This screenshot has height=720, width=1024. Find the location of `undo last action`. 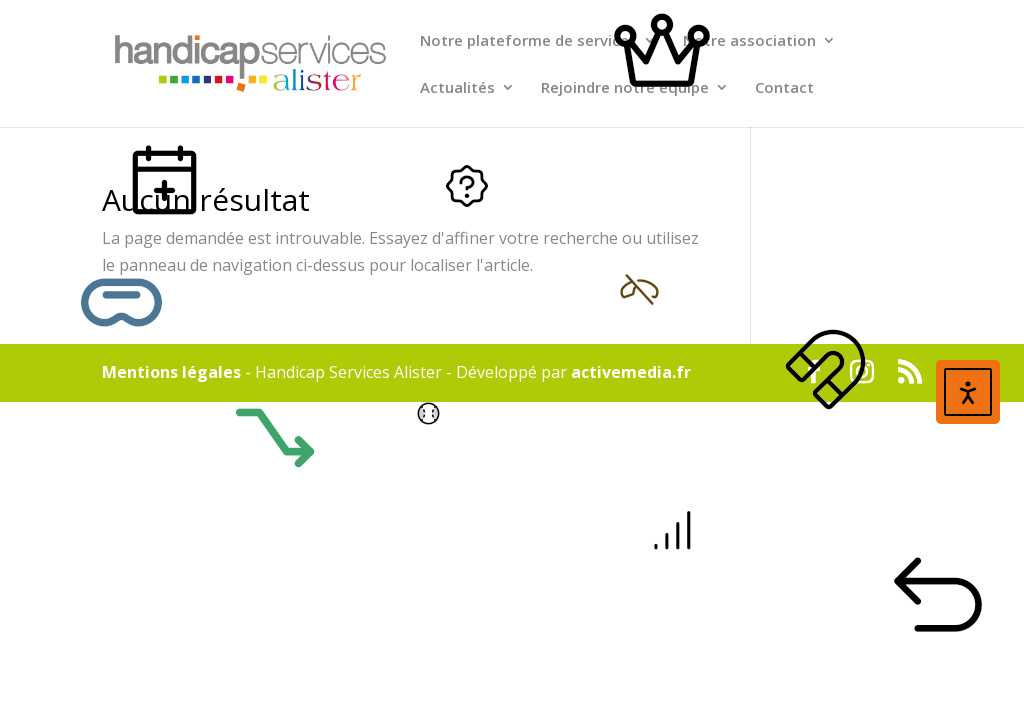

undo last action is located at coordinates (938, 598).